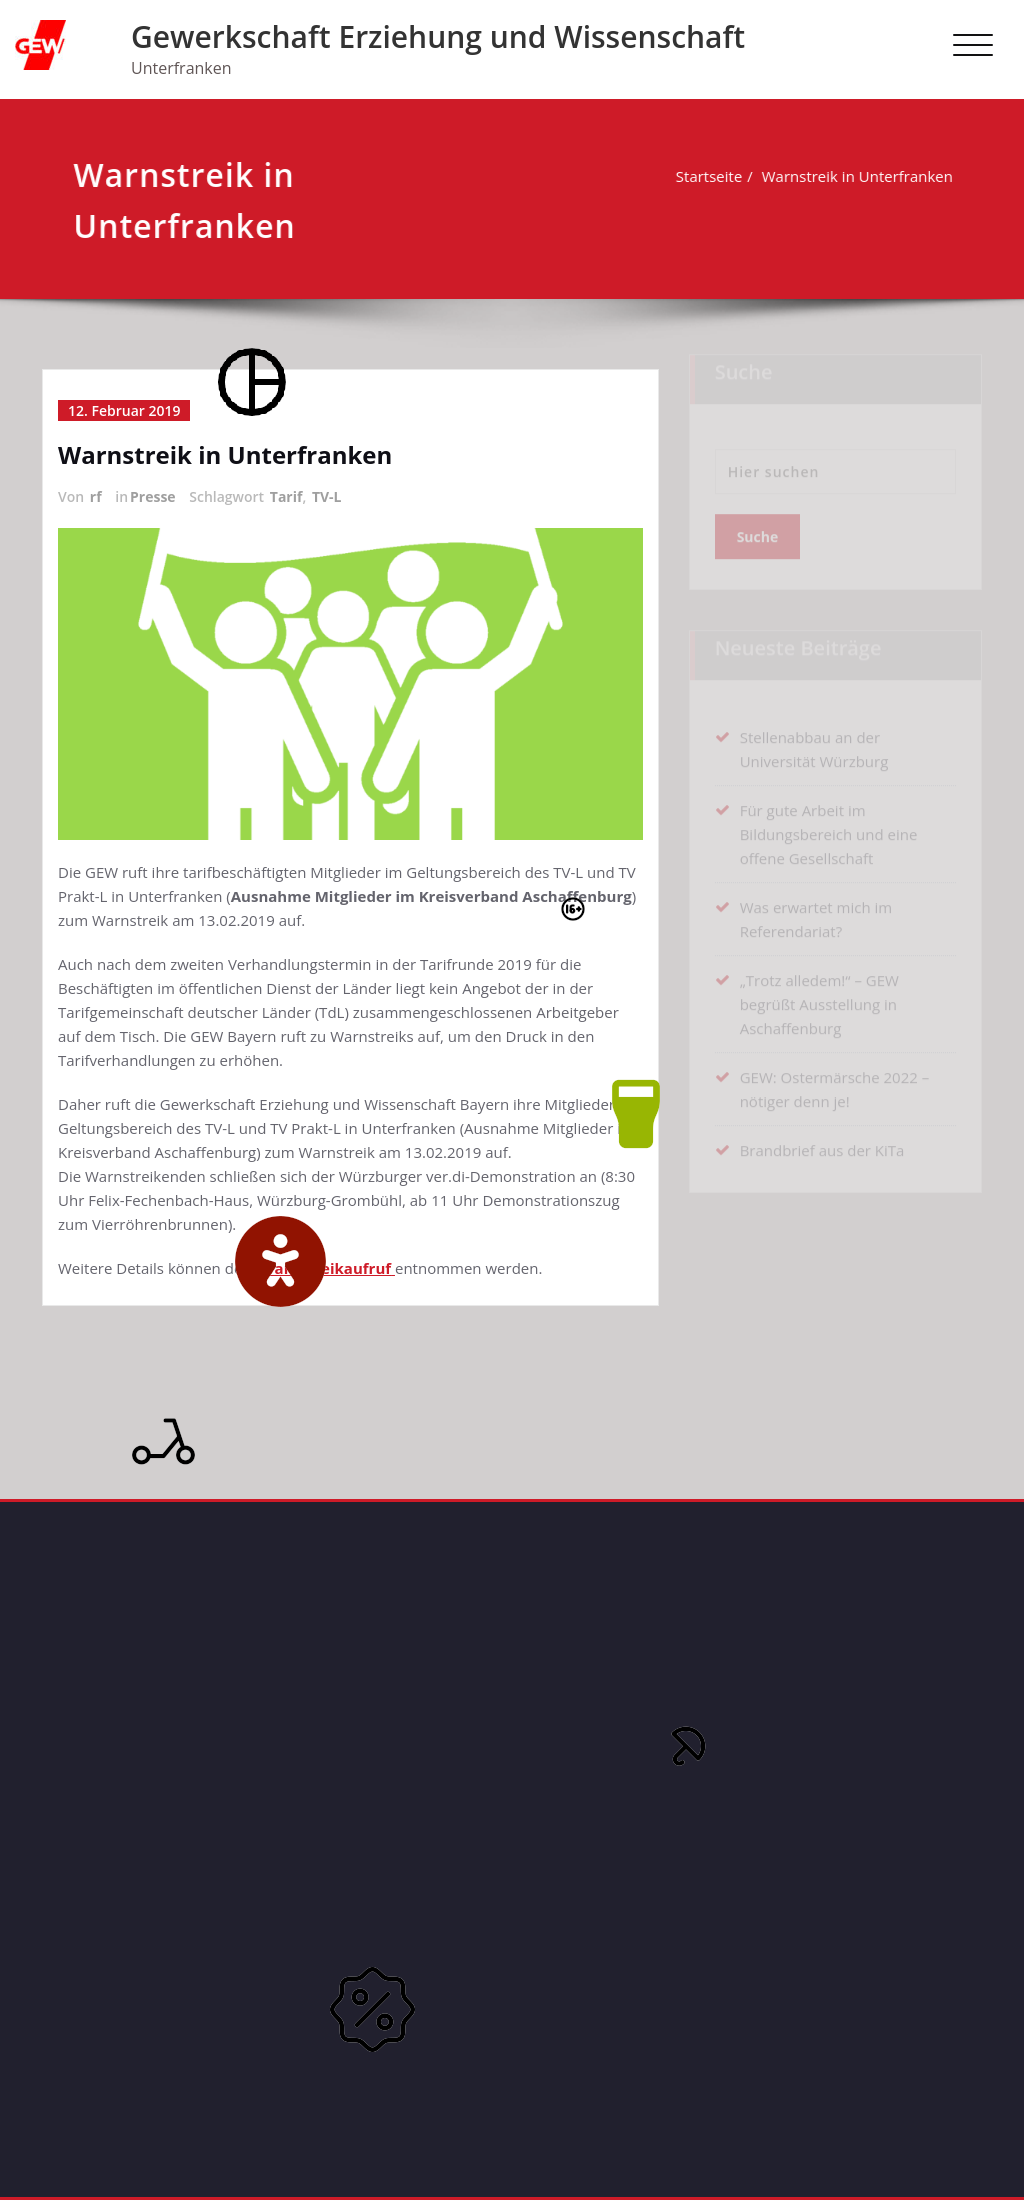 The height and width of the screenshot is (2200, 1024). I want to click on view nearby bars or pubs, so click(636, 1114).